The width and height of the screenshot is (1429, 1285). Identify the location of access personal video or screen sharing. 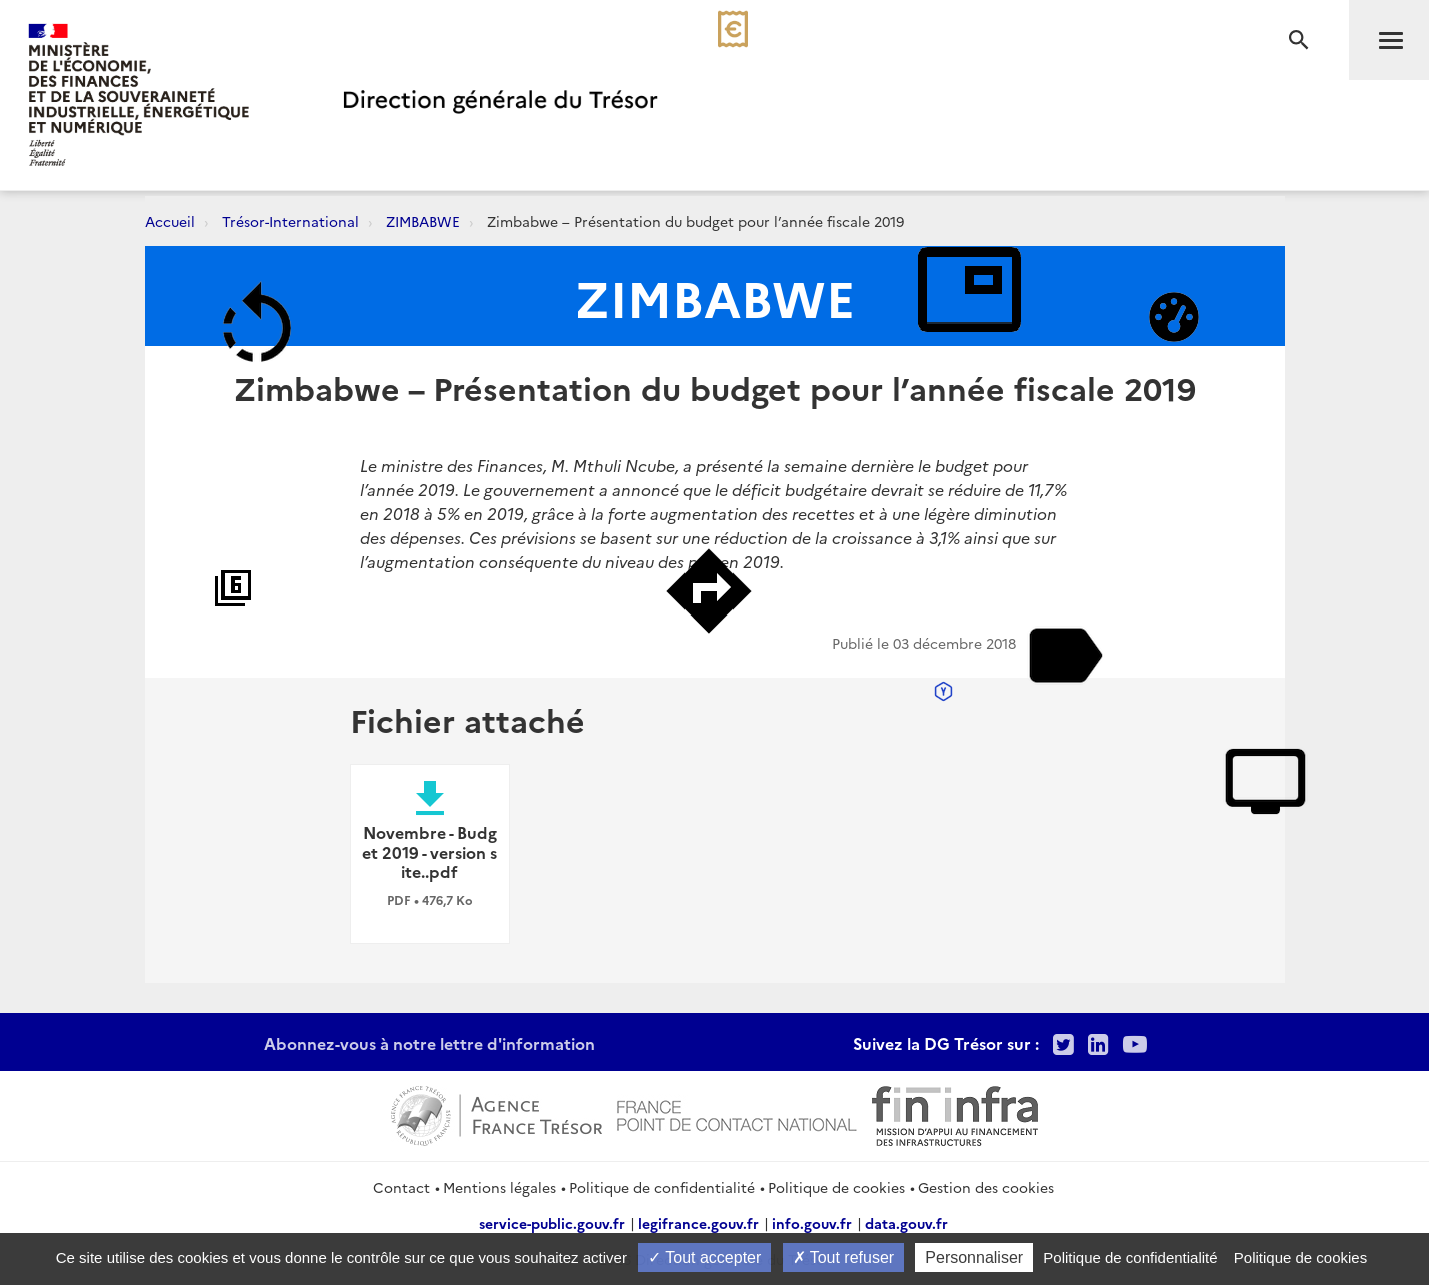
(1265, 781).